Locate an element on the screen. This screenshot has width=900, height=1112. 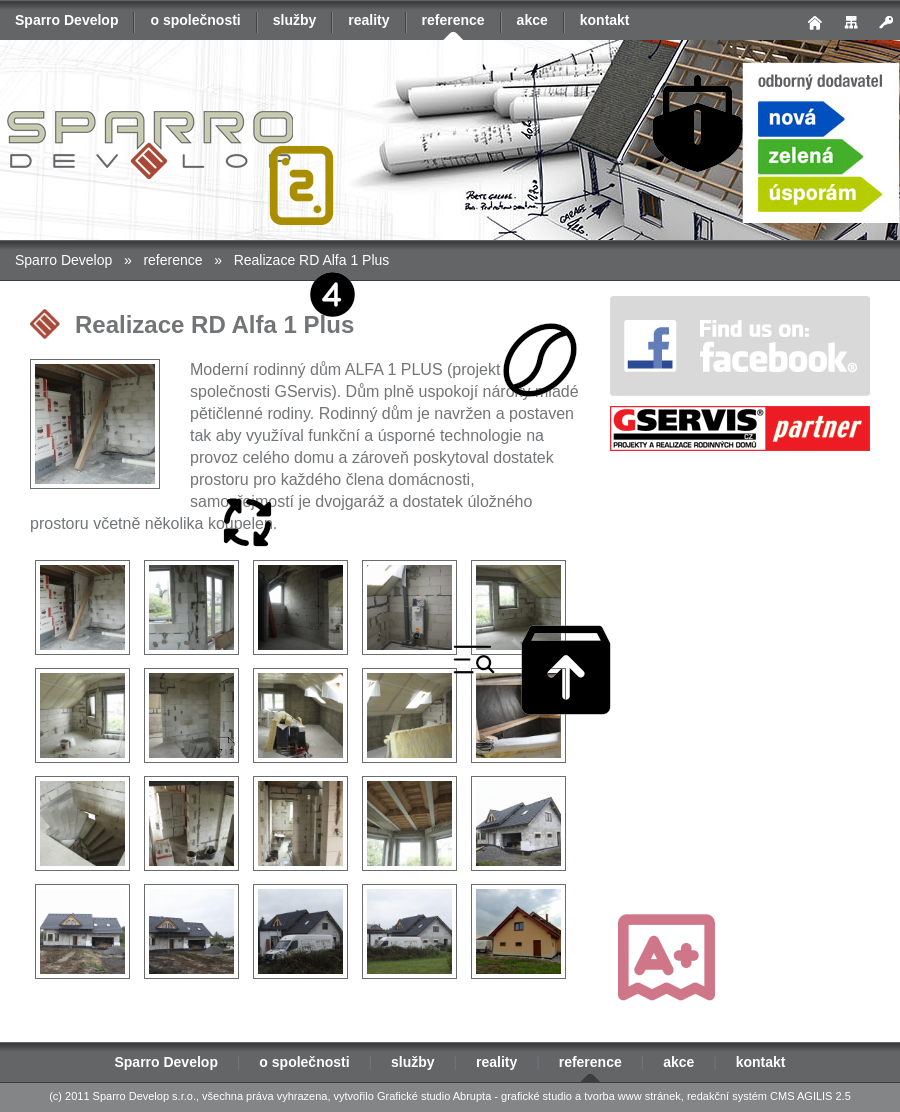
access boat or ferry services is located at coordinates (697, 123).